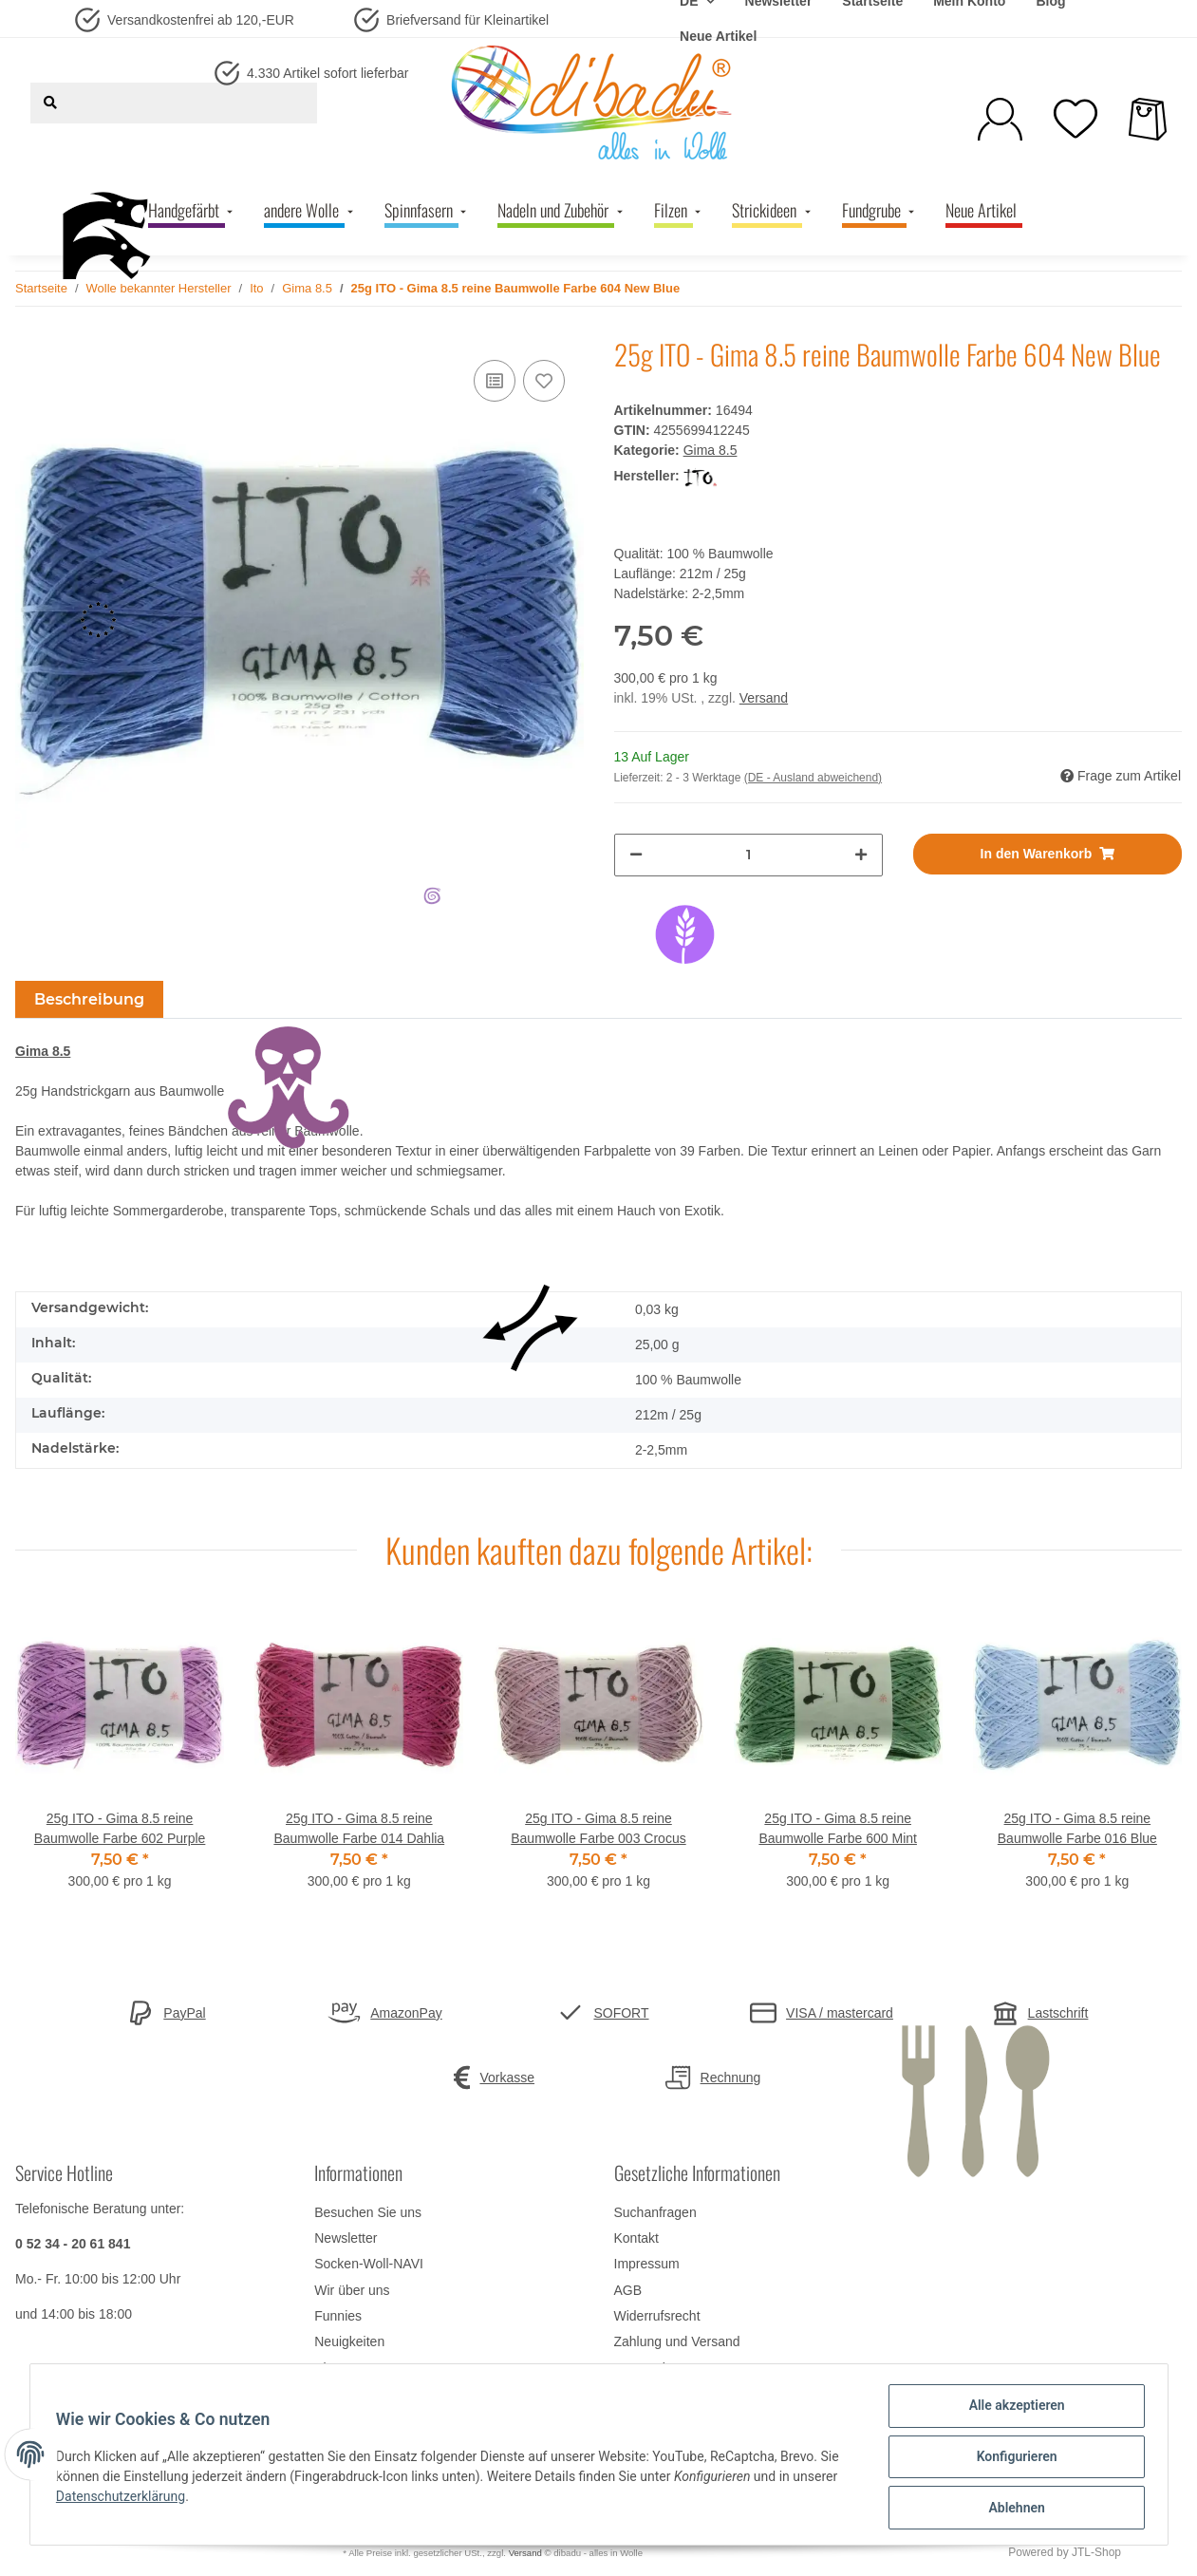 The height and width of the screenshot is (2576, 1197). I want to click on represents a snake or reptile-themed game element, so click(432, 895).